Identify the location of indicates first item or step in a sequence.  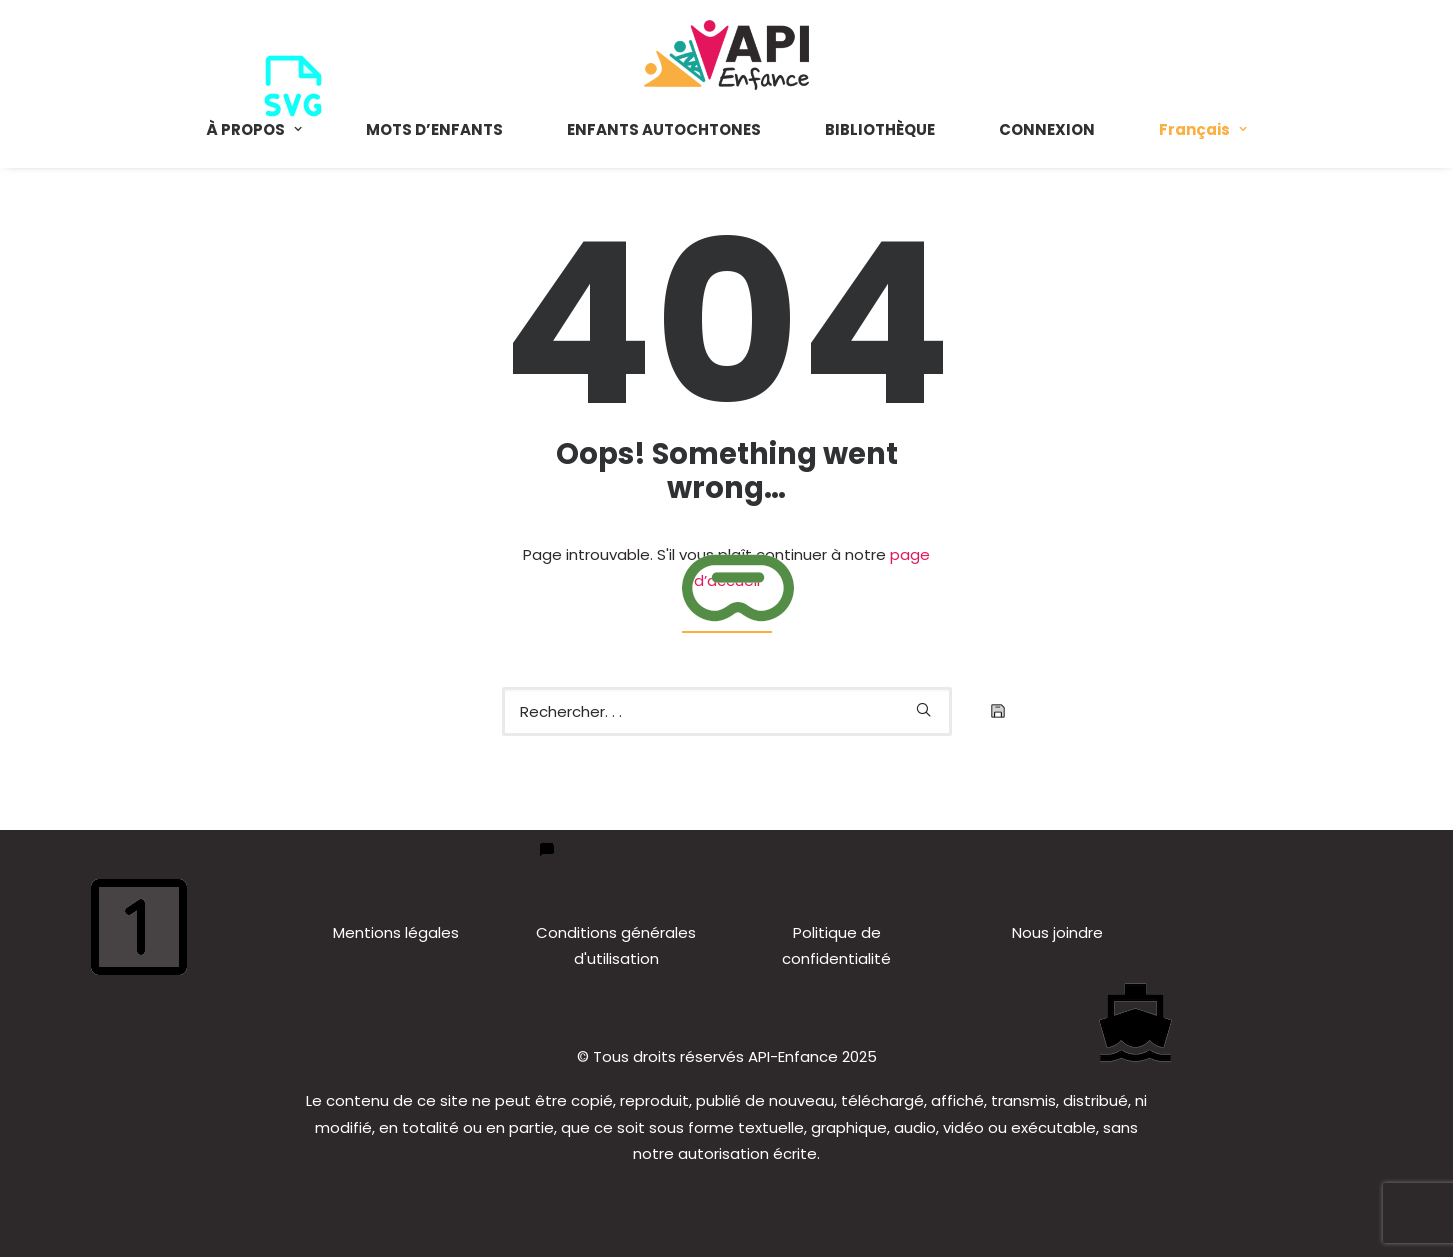
(139, 927).